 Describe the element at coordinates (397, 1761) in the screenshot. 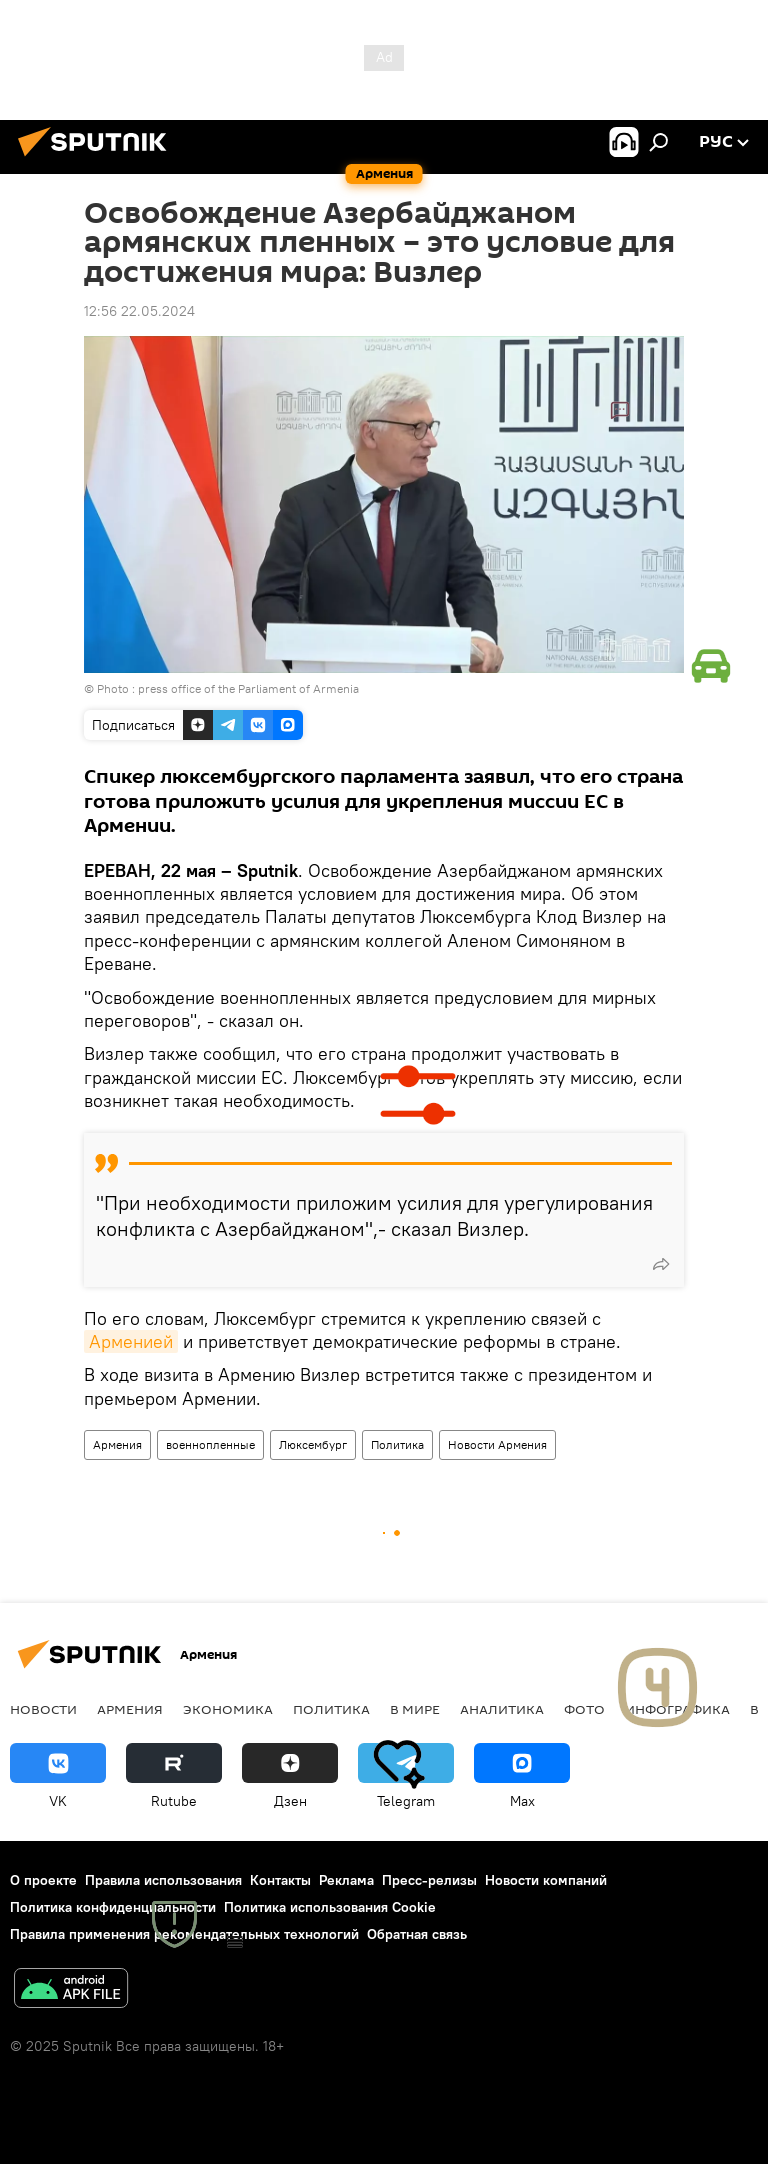

I see `add to favorites with AI-powered recommendations` at that location.